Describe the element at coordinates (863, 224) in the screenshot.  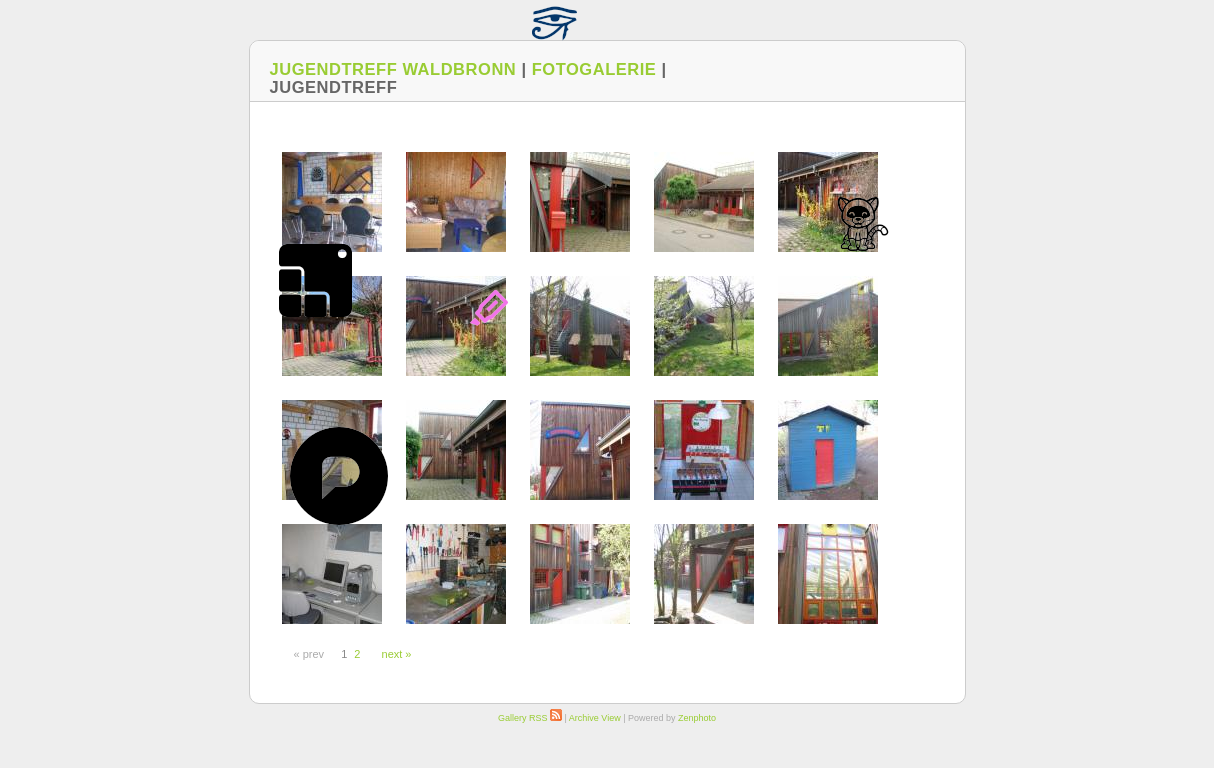
I see `tekton CI/CD pipeline platform logo` at that location.